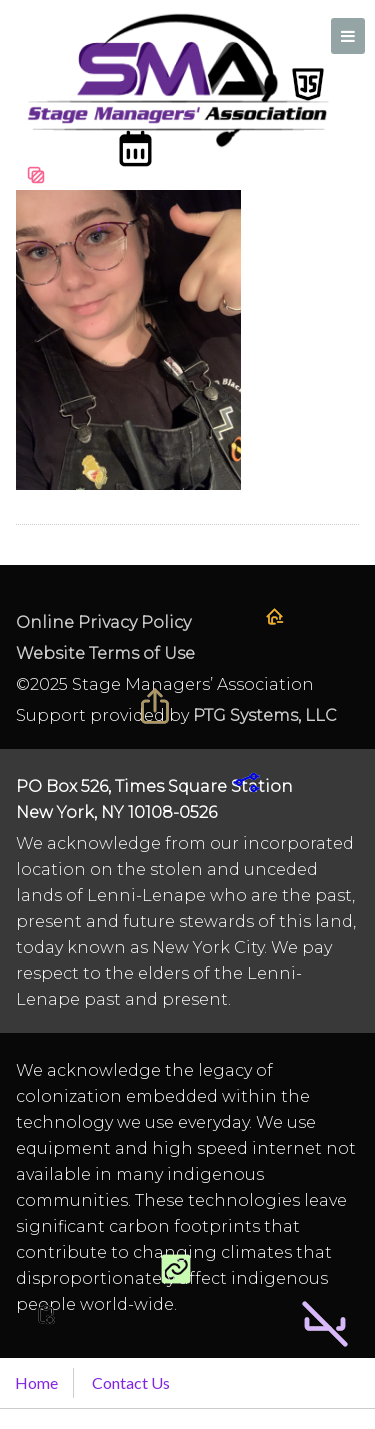 This screenshot has height=1429, width=375. Describe the element at coordinates (308, 84) in the screenshot. I see `indicates javascript code or file type` at that location.